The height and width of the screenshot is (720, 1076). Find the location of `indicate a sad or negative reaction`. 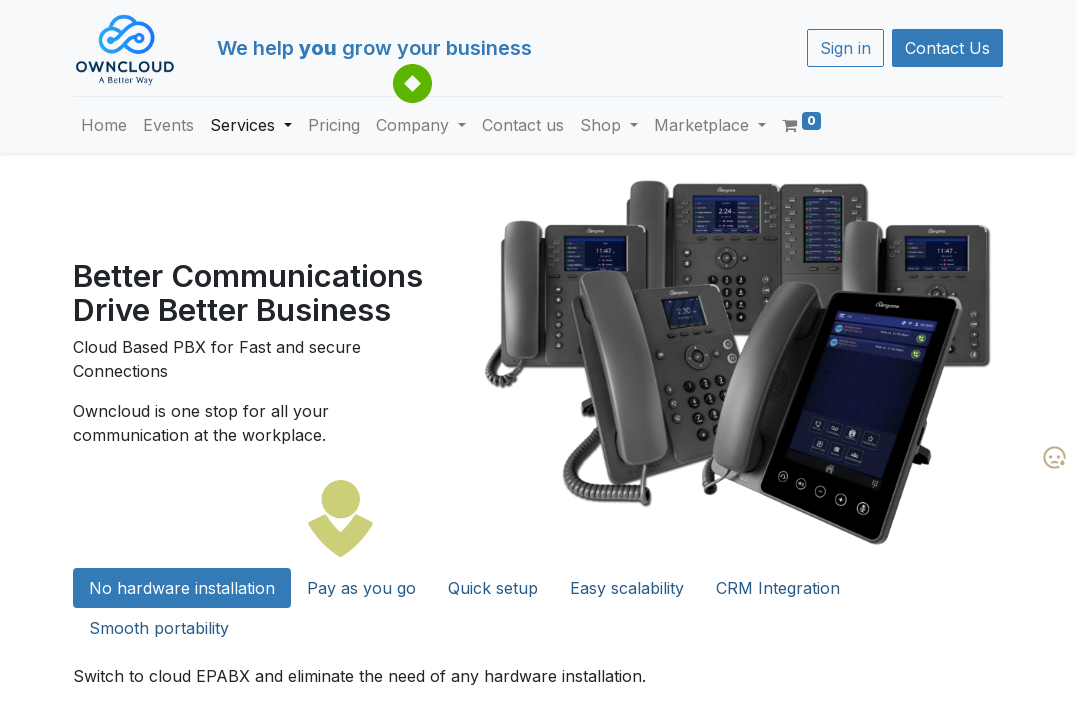

indicate a sad or negative reaction is located at coordinates (1054, 457).